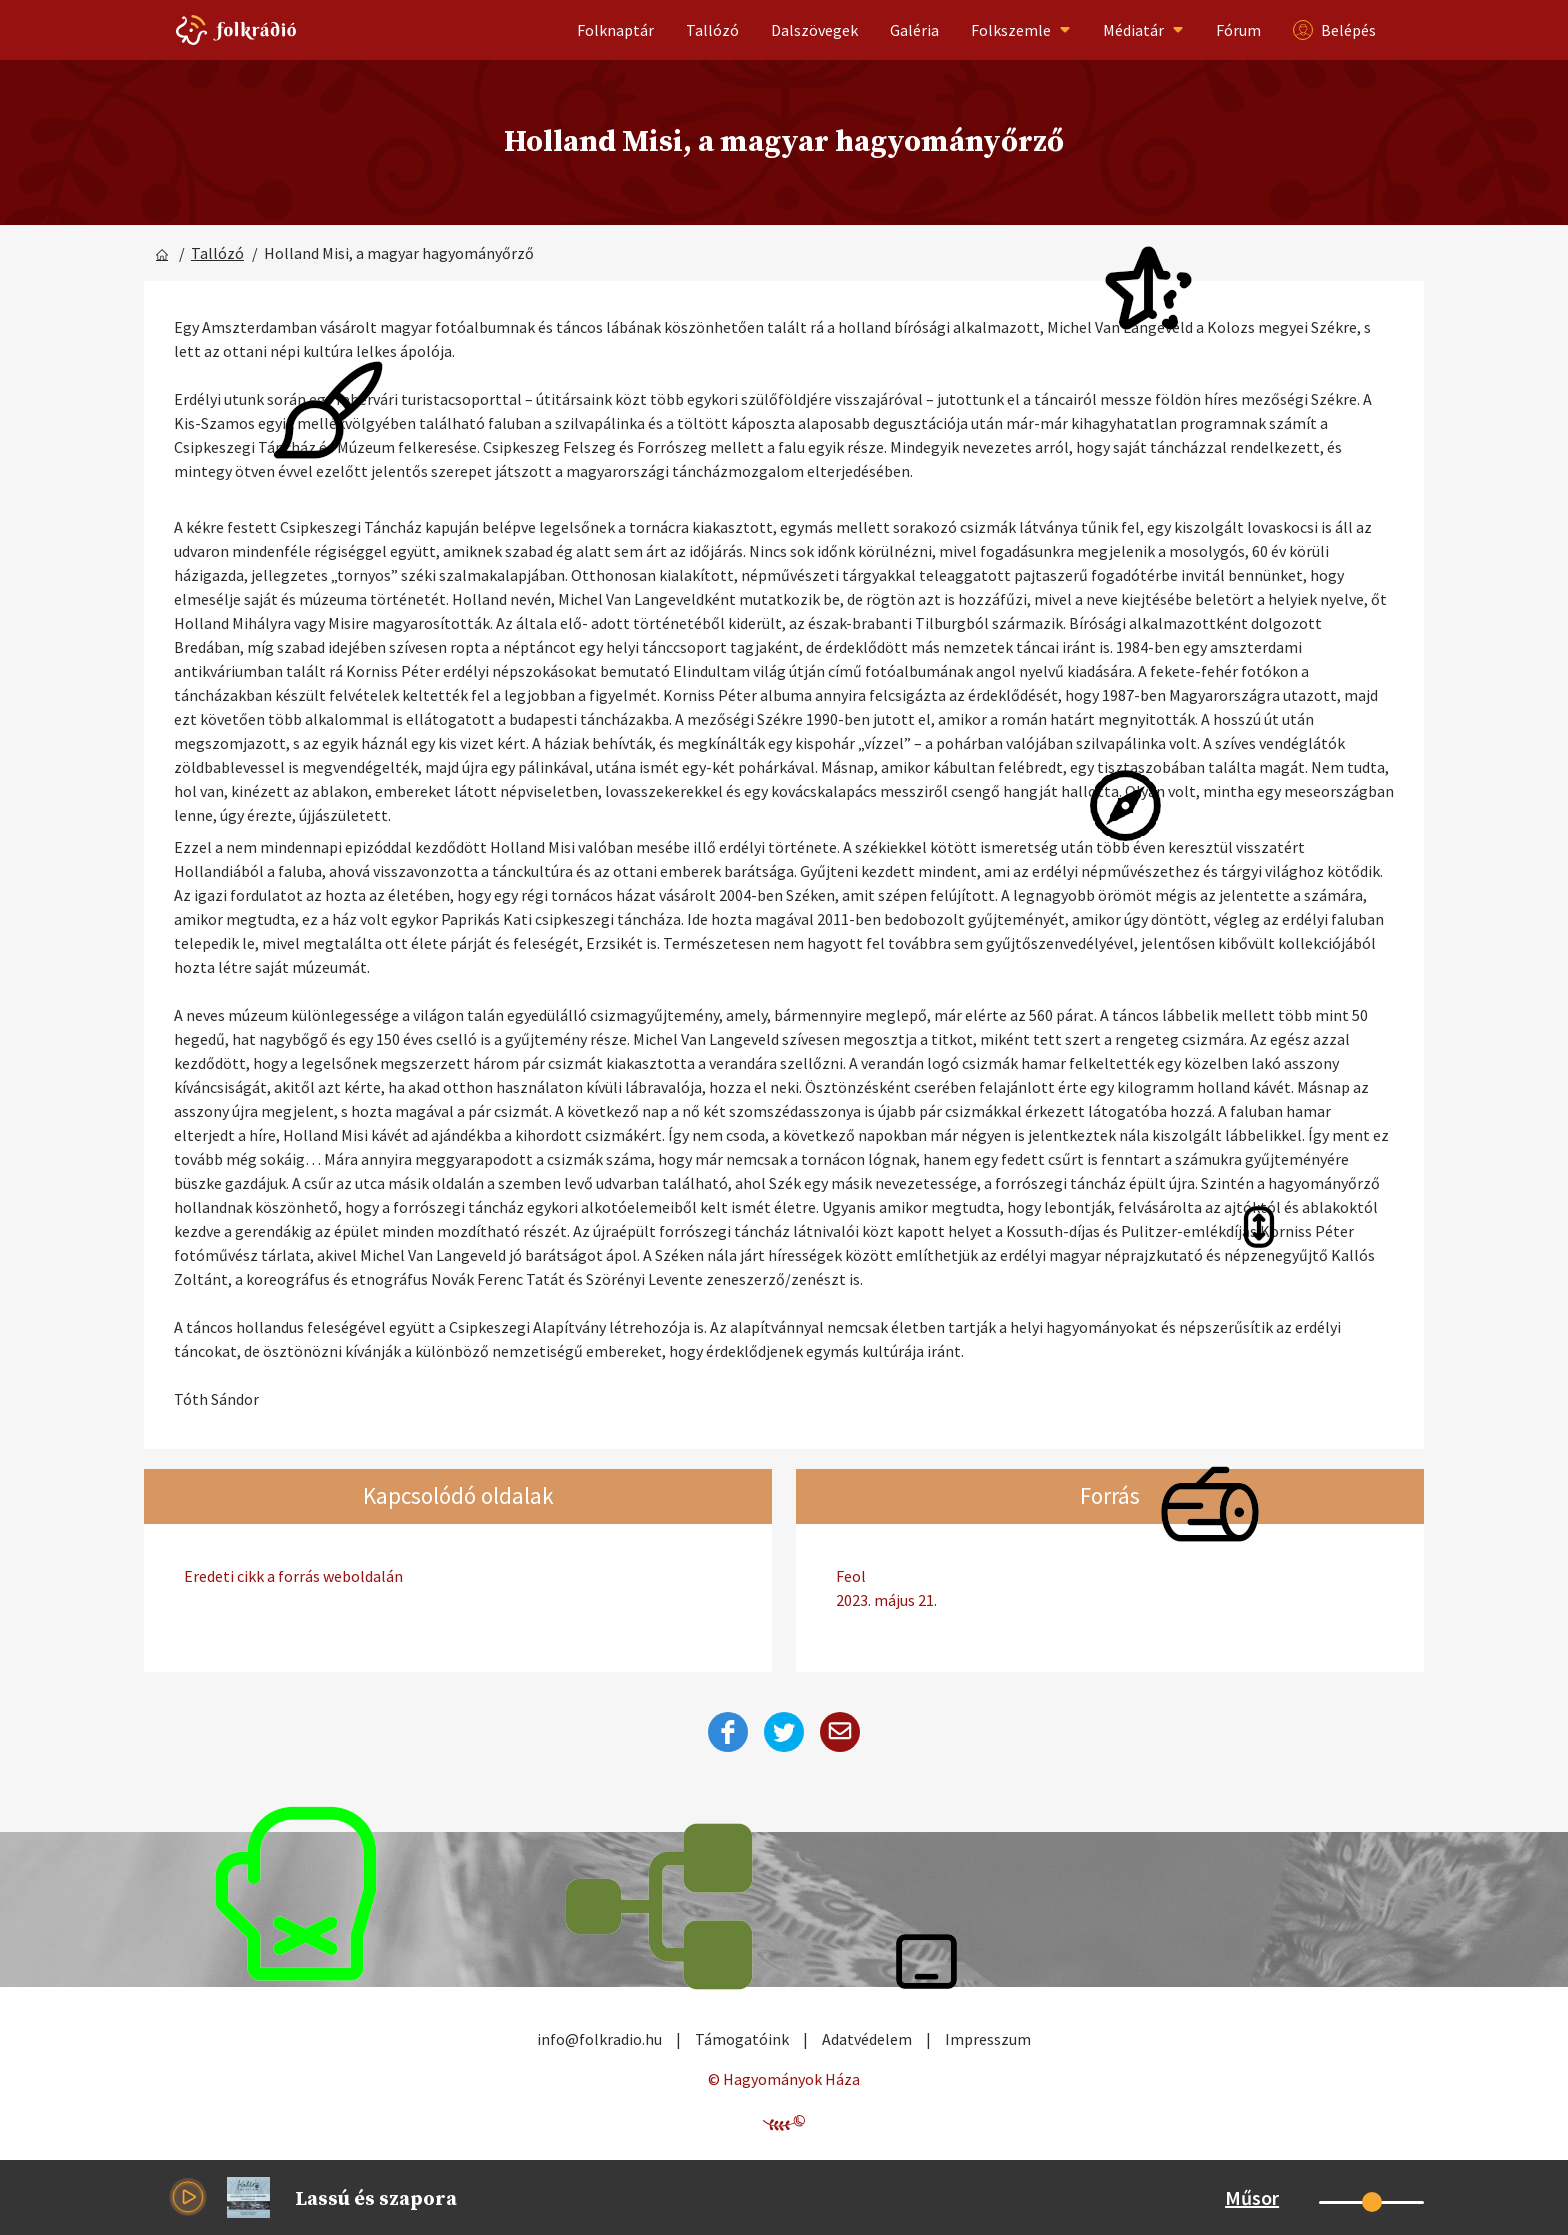 This screenshot has width=1568, height=2235. Describe the element at coordinates (1259, 1227) in the screenshot. I see `scroll up or down on the page` at that location.